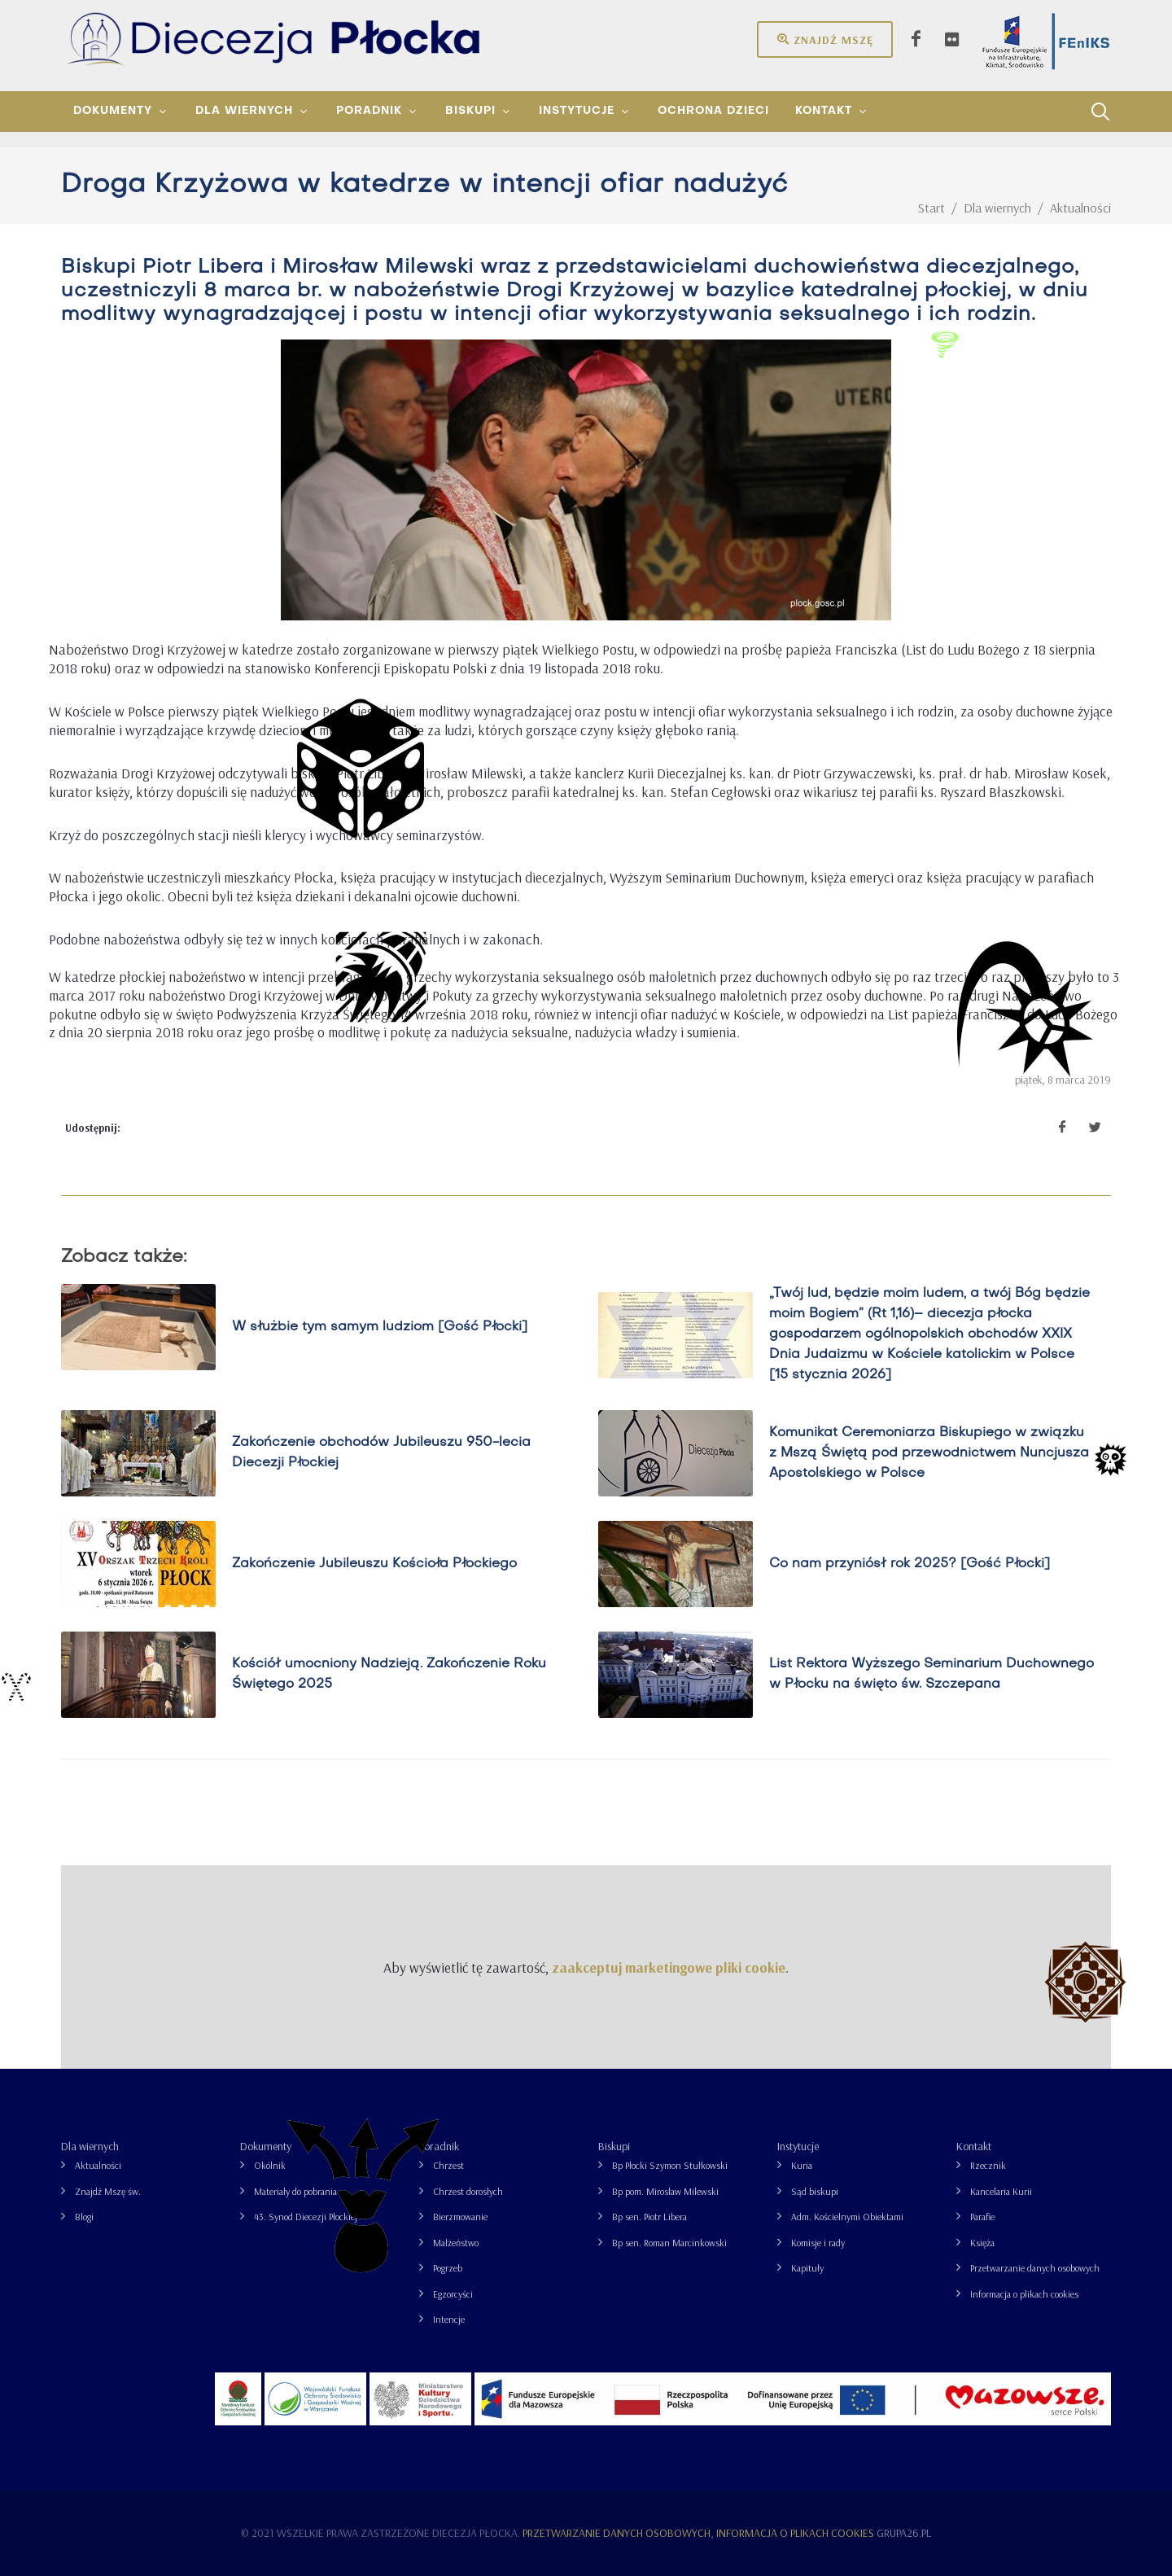 The width and height of the screenshot is (1172, 2576). Describe the element at coordinates (363, 2195) in the screenshot. I see `track your expenses` at that location.